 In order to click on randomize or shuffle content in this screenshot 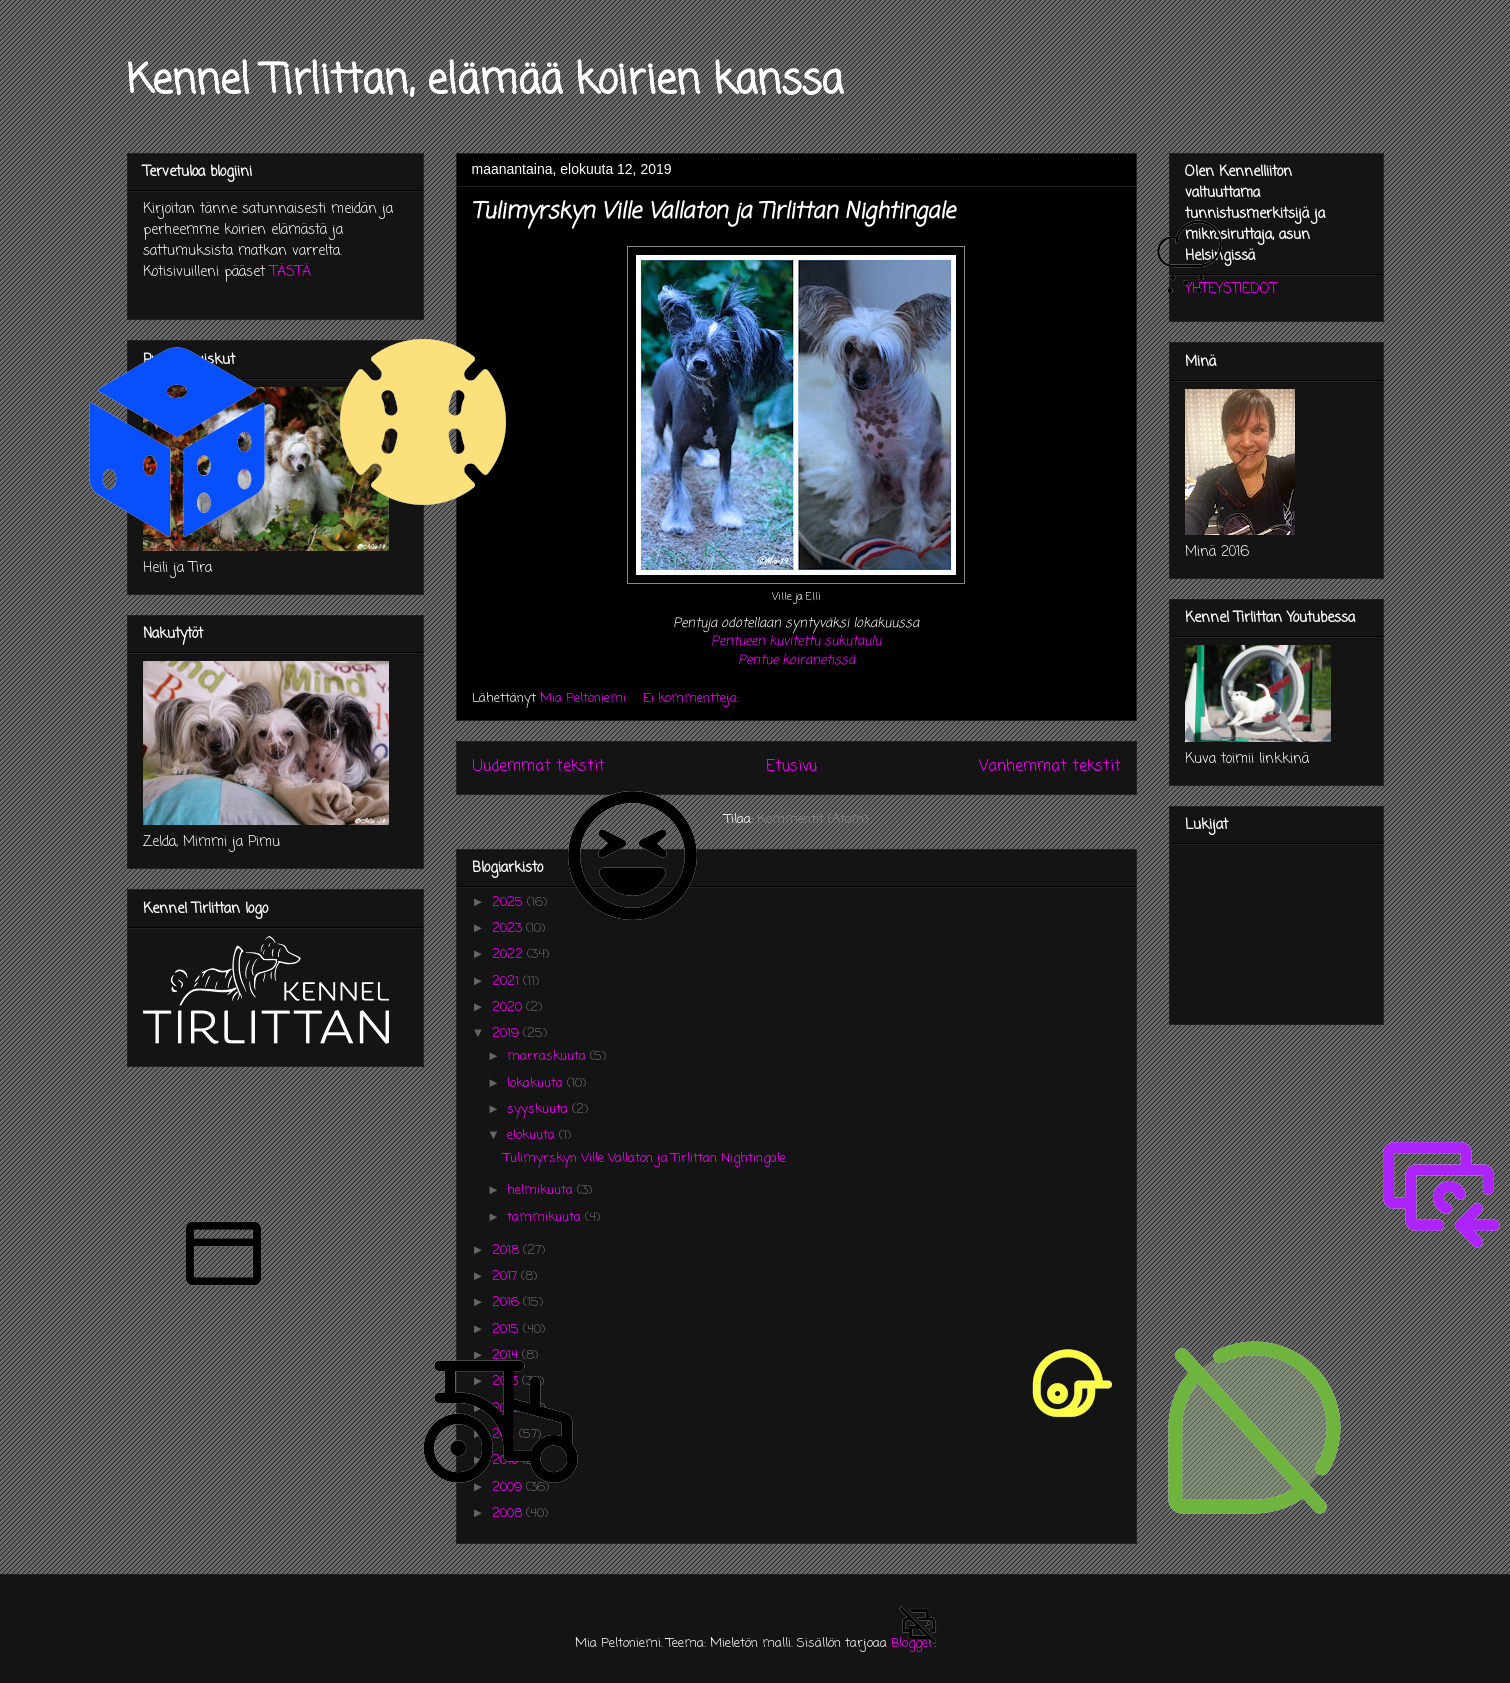, I will do `click(177, 442)`.